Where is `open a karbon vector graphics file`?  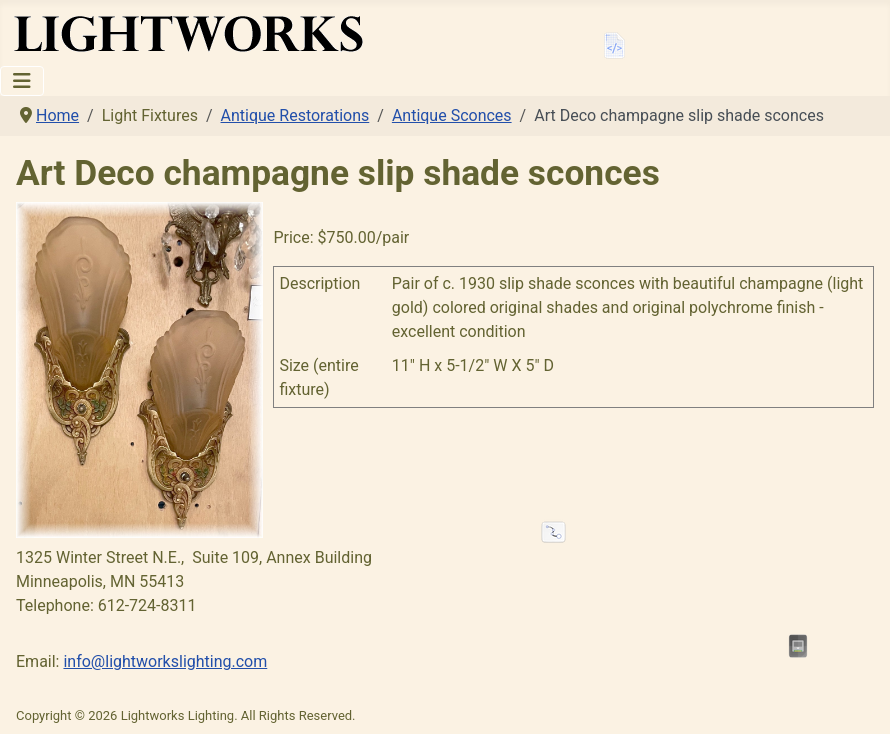 open a karbon vector graphics file is located at coordinates (553, 531).